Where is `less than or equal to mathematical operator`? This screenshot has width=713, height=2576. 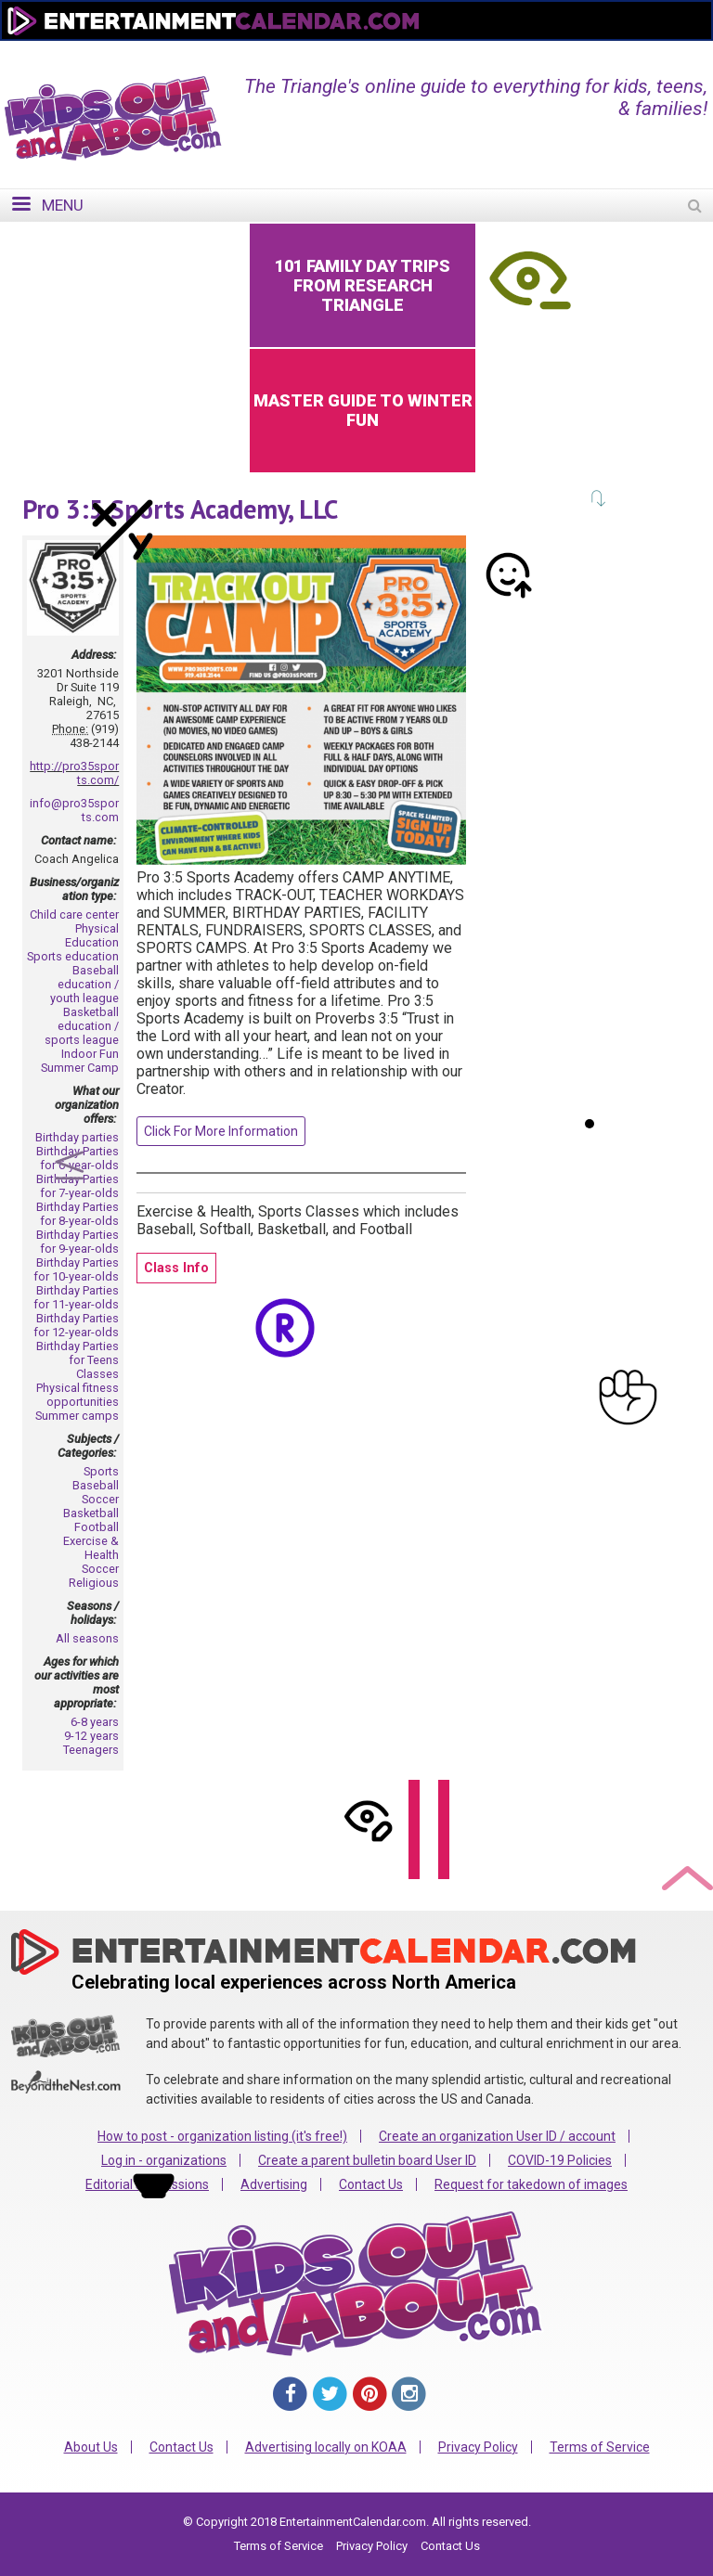
less than or equal to mathematical operator is located at coordinates (70, 1166).